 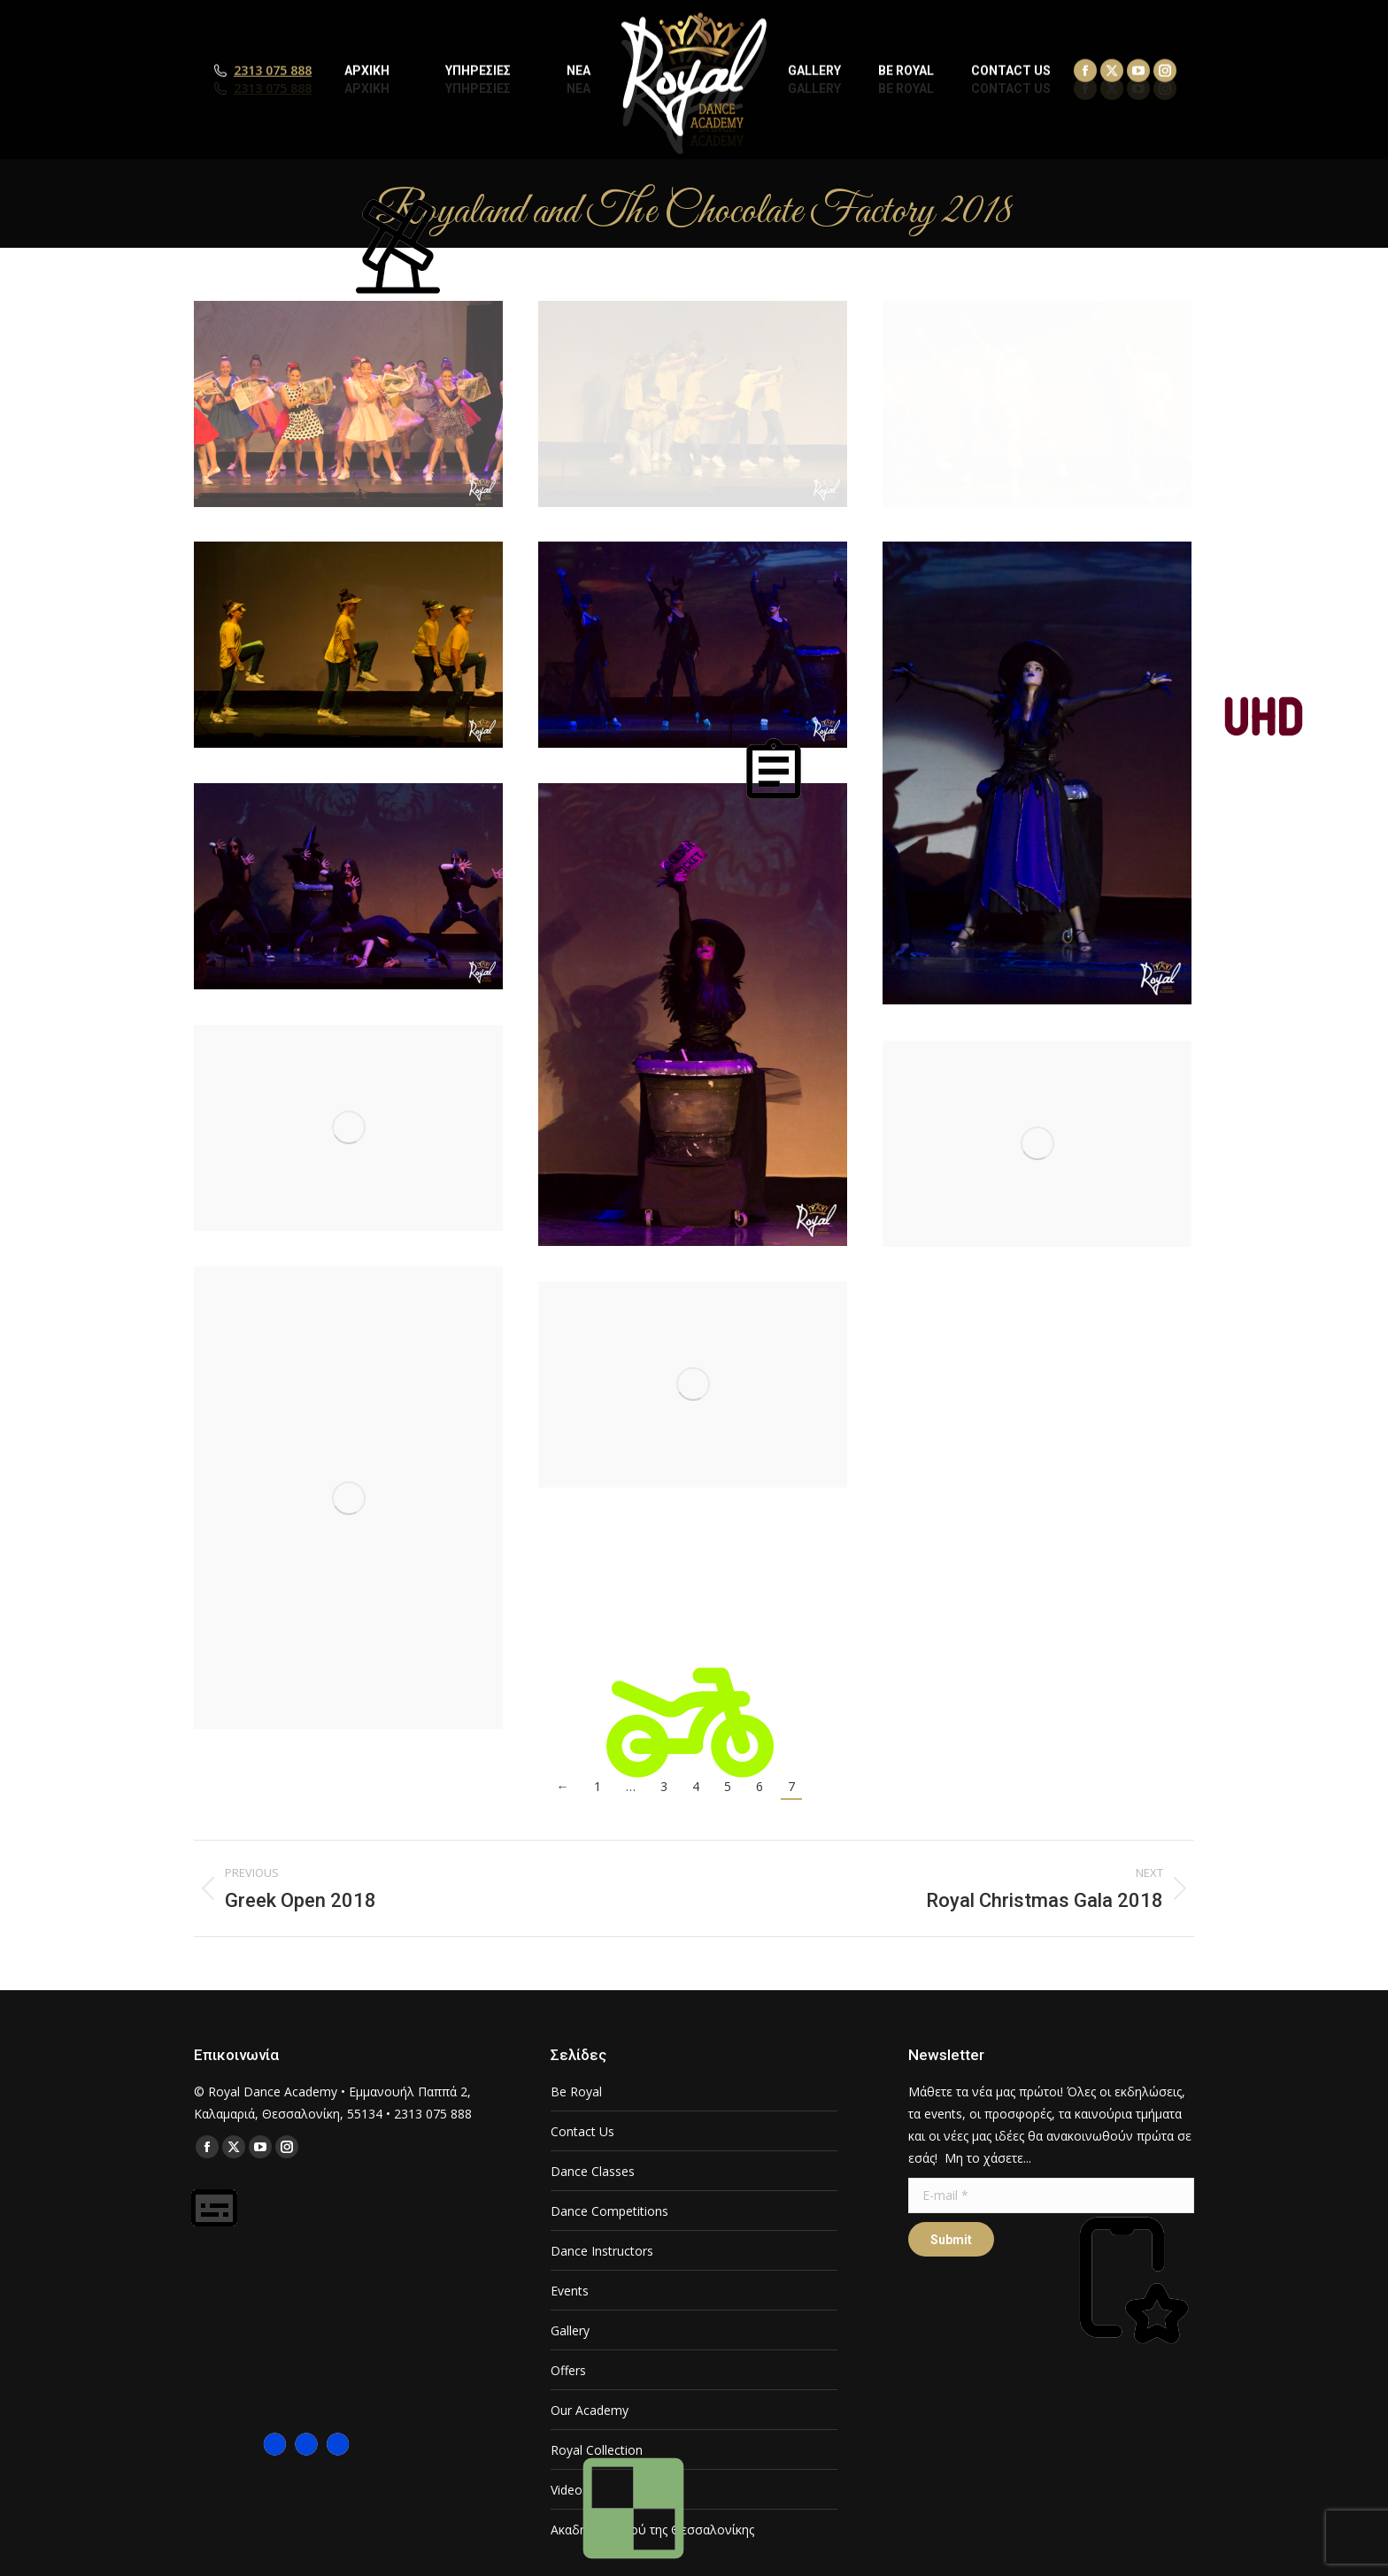 I want to click on view assignments or tasks, so click(x=774, y=772).